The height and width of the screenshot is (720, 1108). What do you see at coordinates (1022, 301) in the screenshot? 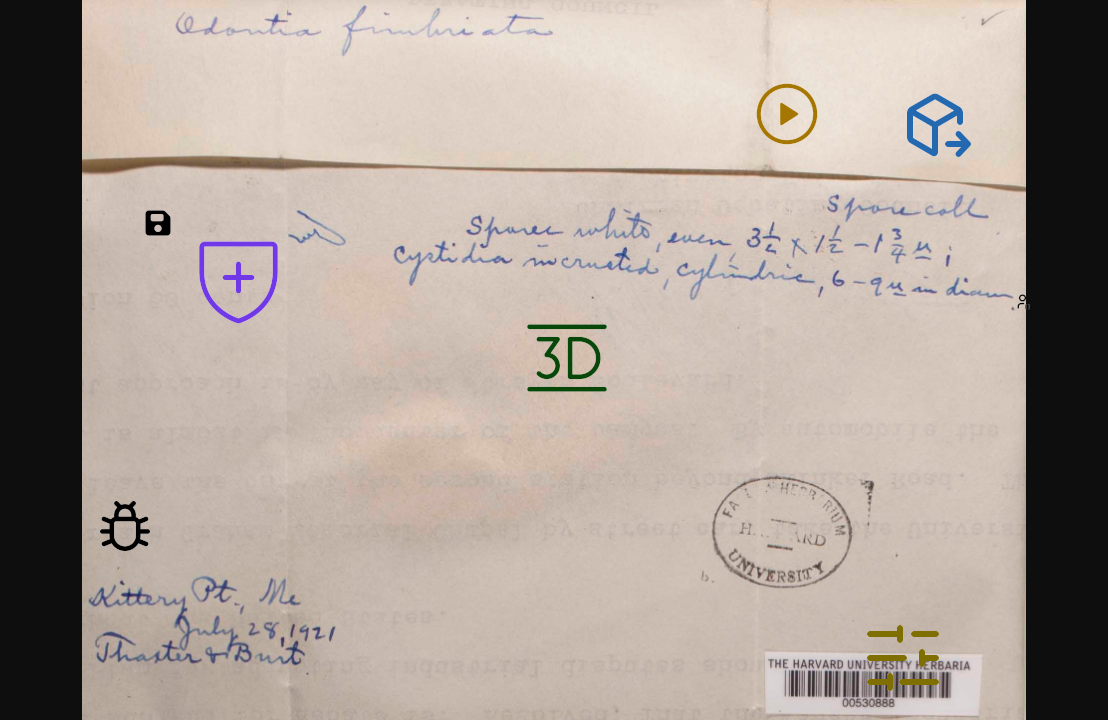
I see `pause or temporarily suspend a user account` at bounding box center [1022, 301].